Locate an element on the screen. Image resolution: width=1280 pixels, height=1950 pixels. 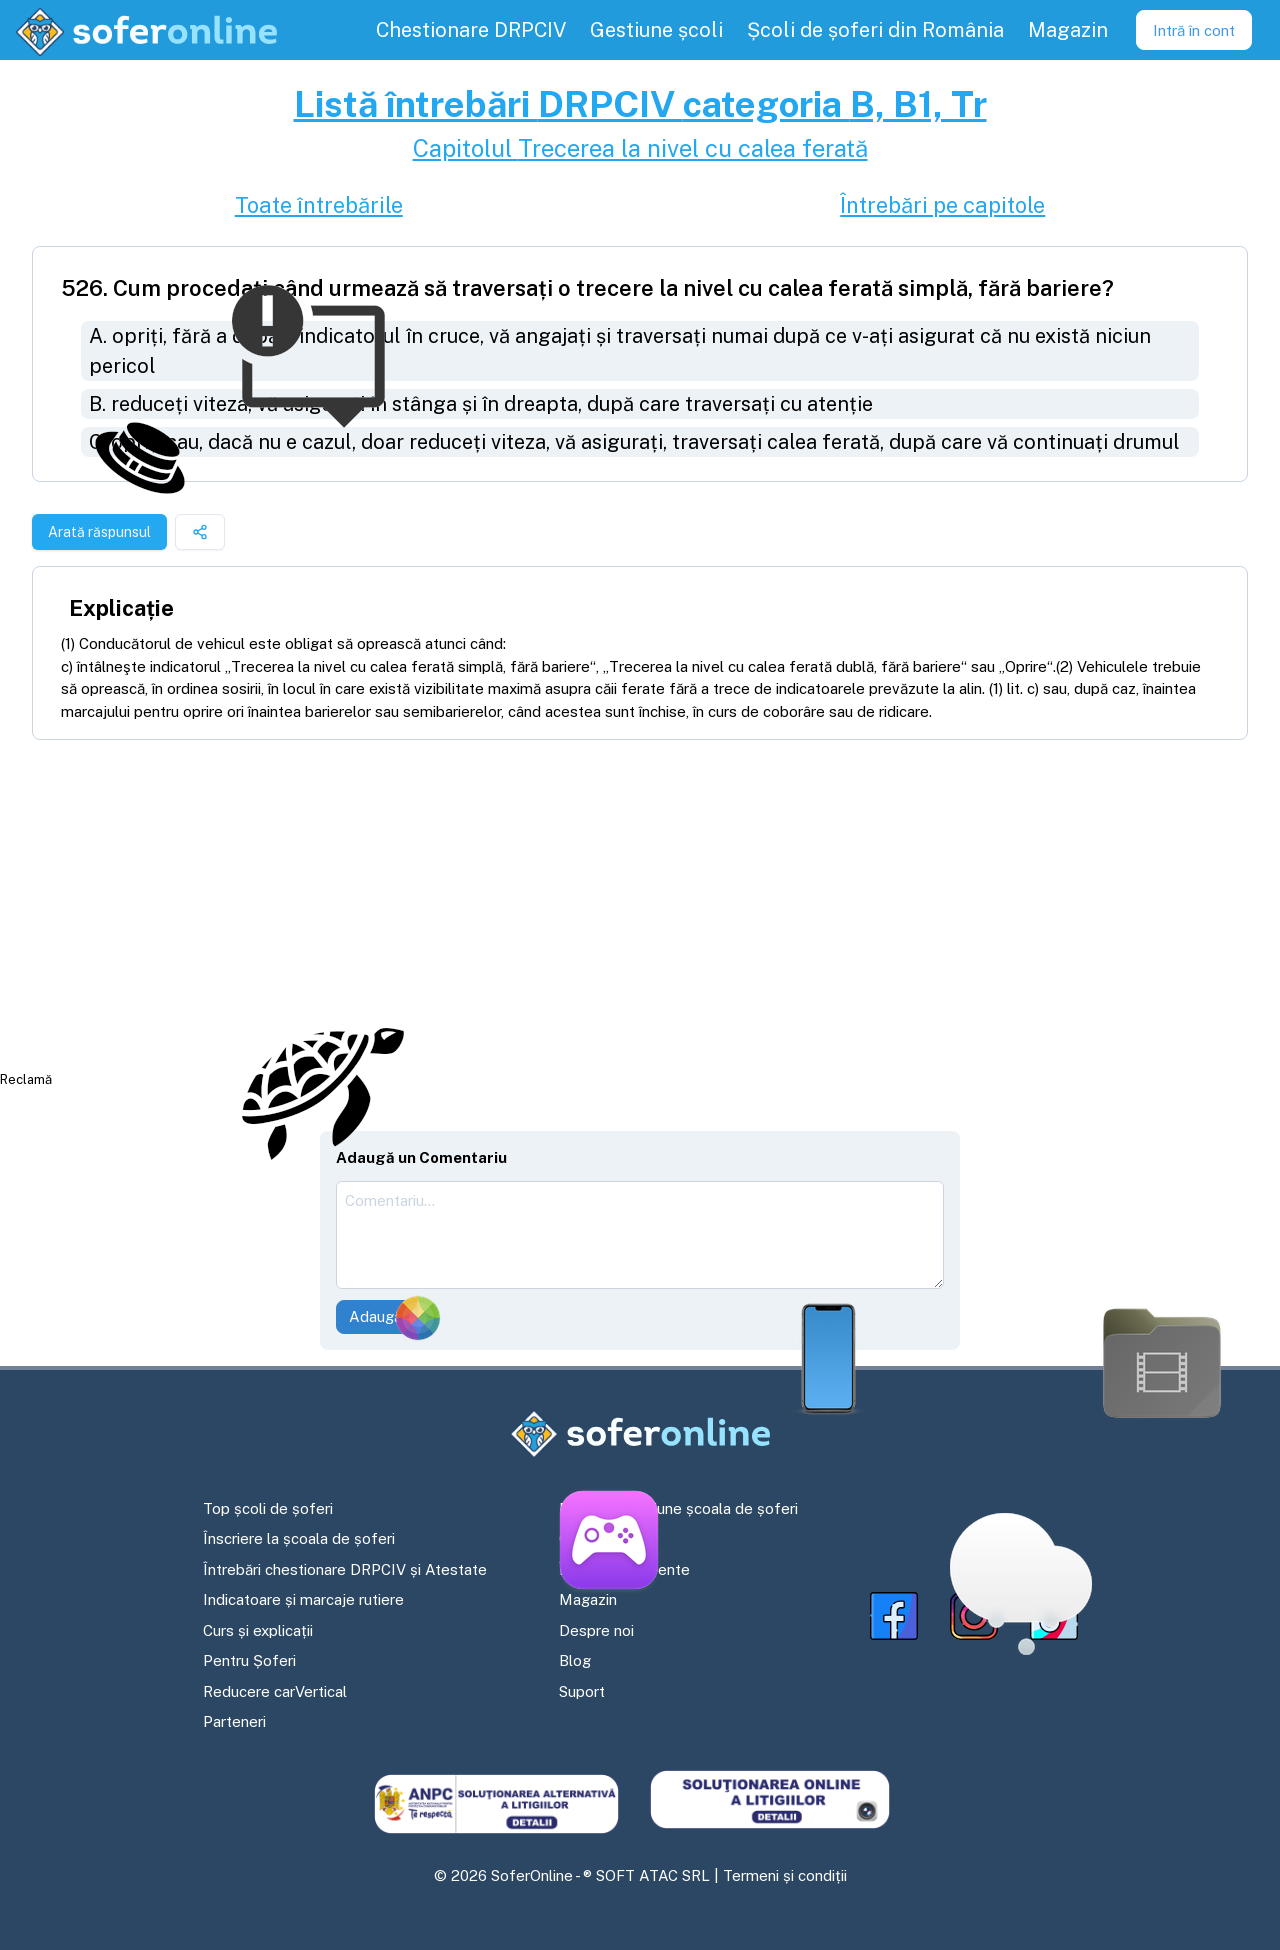
indicates scattered snow weather conditions is located at coordinates (1021, 1584).